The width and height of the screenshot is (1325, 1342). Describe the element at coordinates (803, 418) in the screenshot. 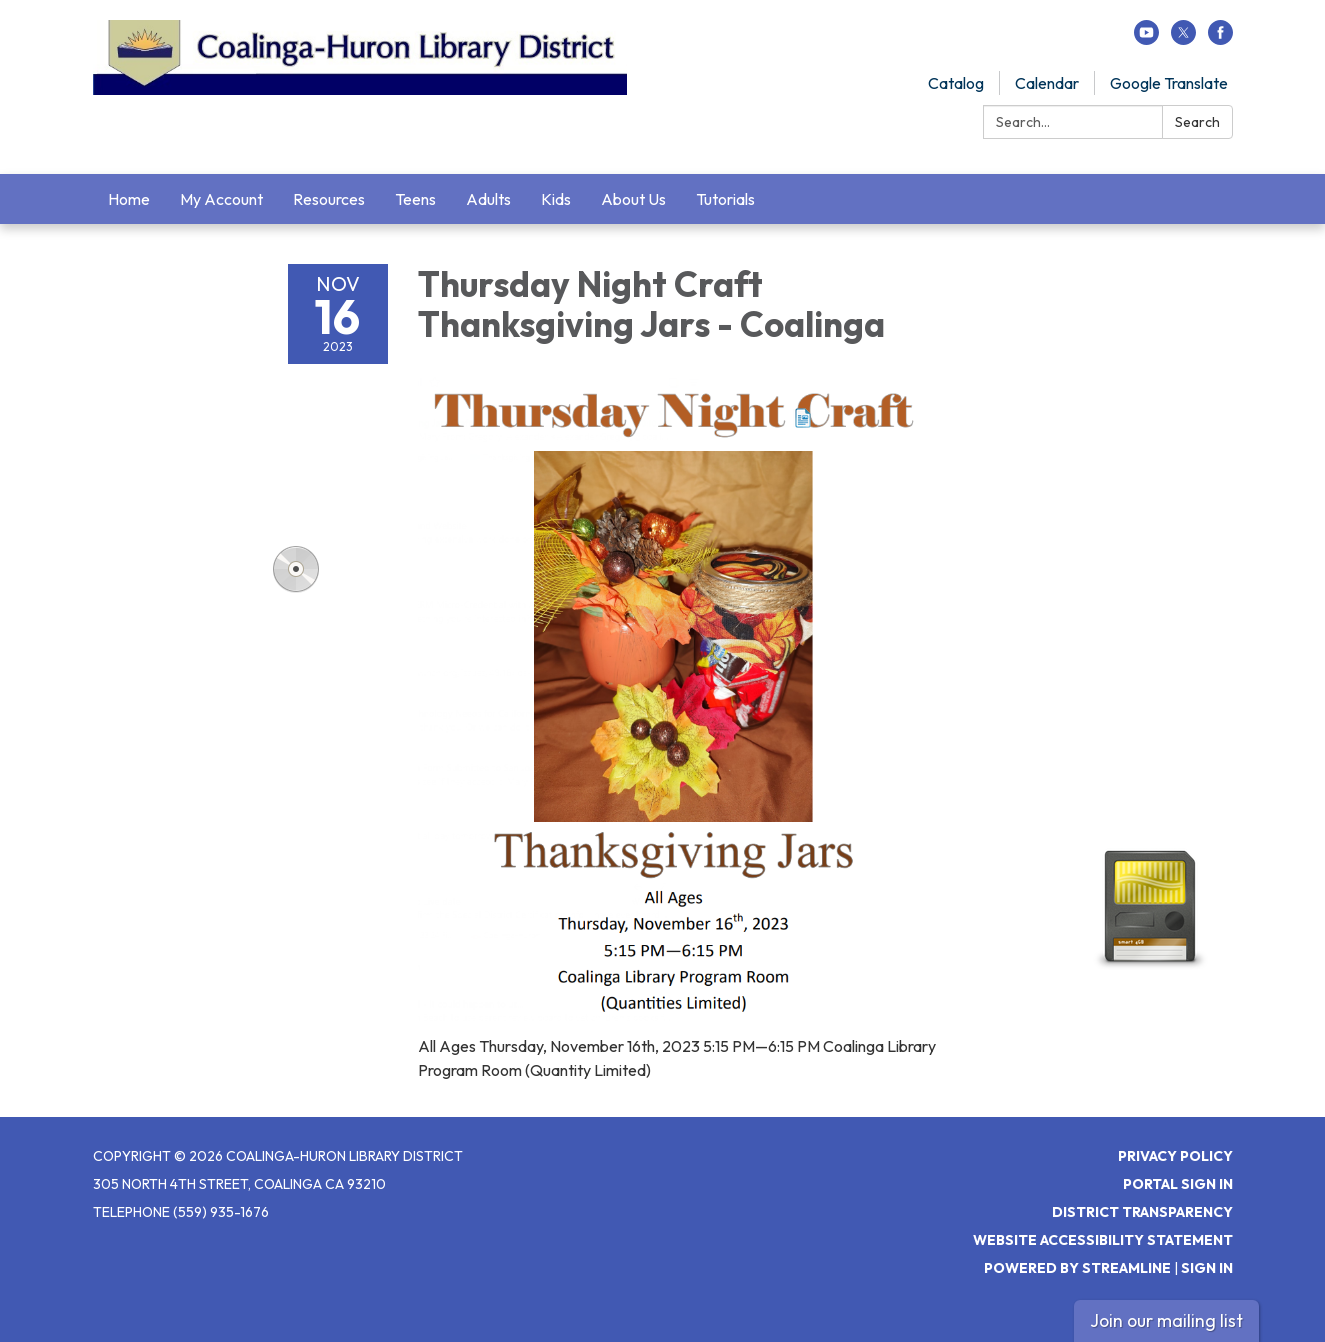

I see `open a text document file` at that location.